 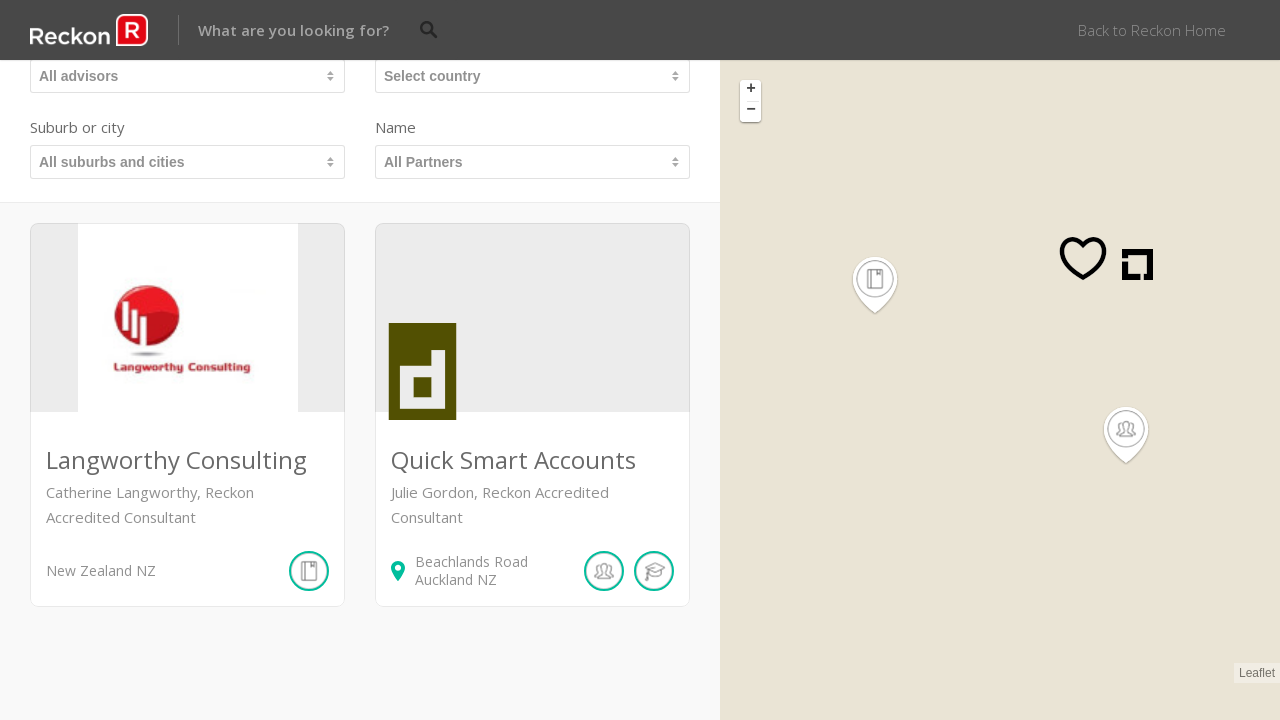 What do you see at coordinates (422, 371) in the screenshot?
I see `containerd container runtime logo` at bounding box center [422, 371].